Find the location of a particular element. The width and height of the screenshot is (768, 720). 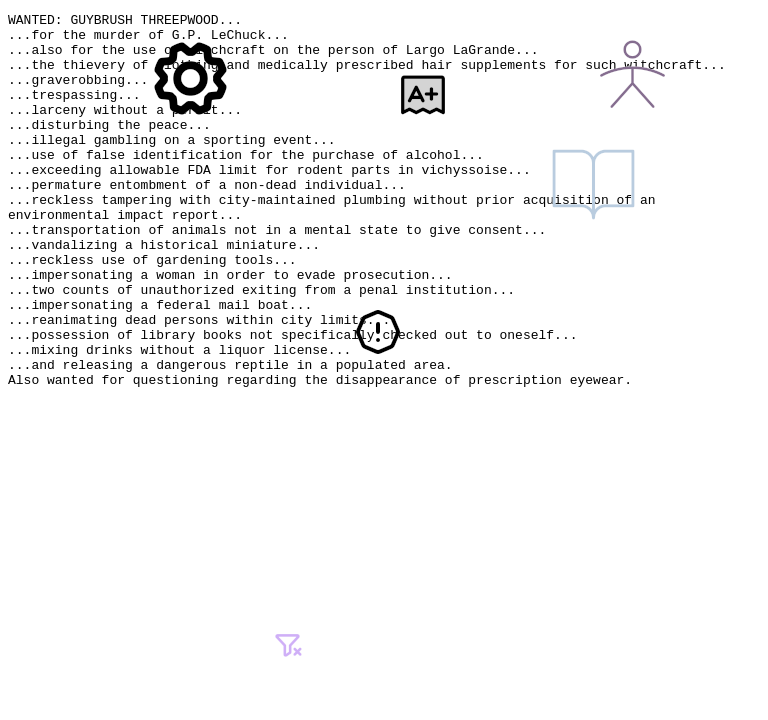

view exam results or grades is located at coordinates (423, 94).